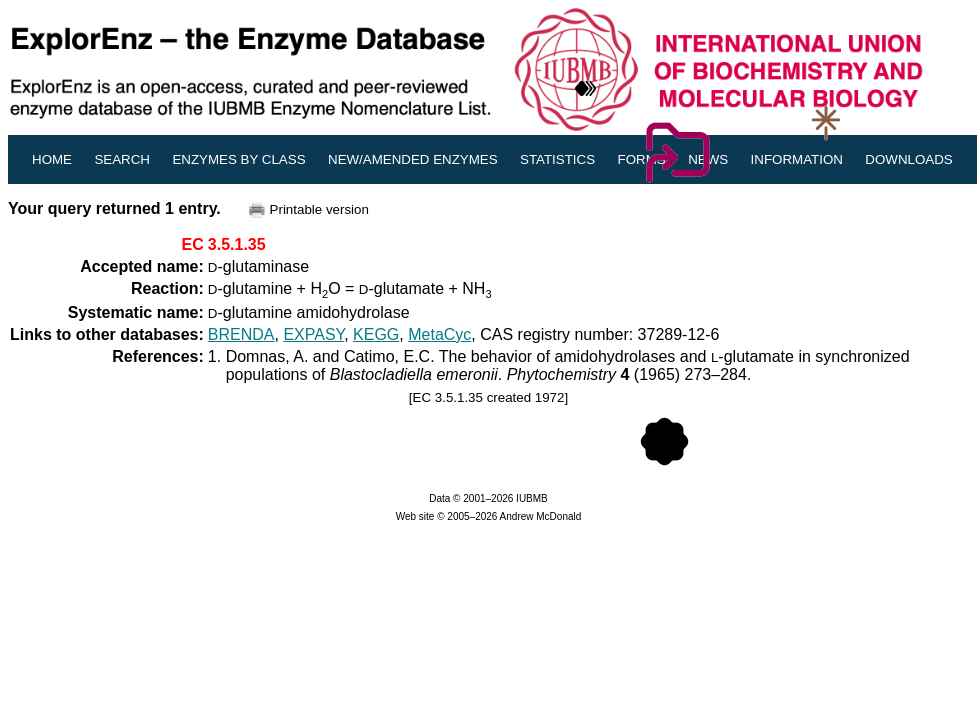 This screenshot has height=720, width=977. I want to click on link to linktree profile, so click(826, 123).